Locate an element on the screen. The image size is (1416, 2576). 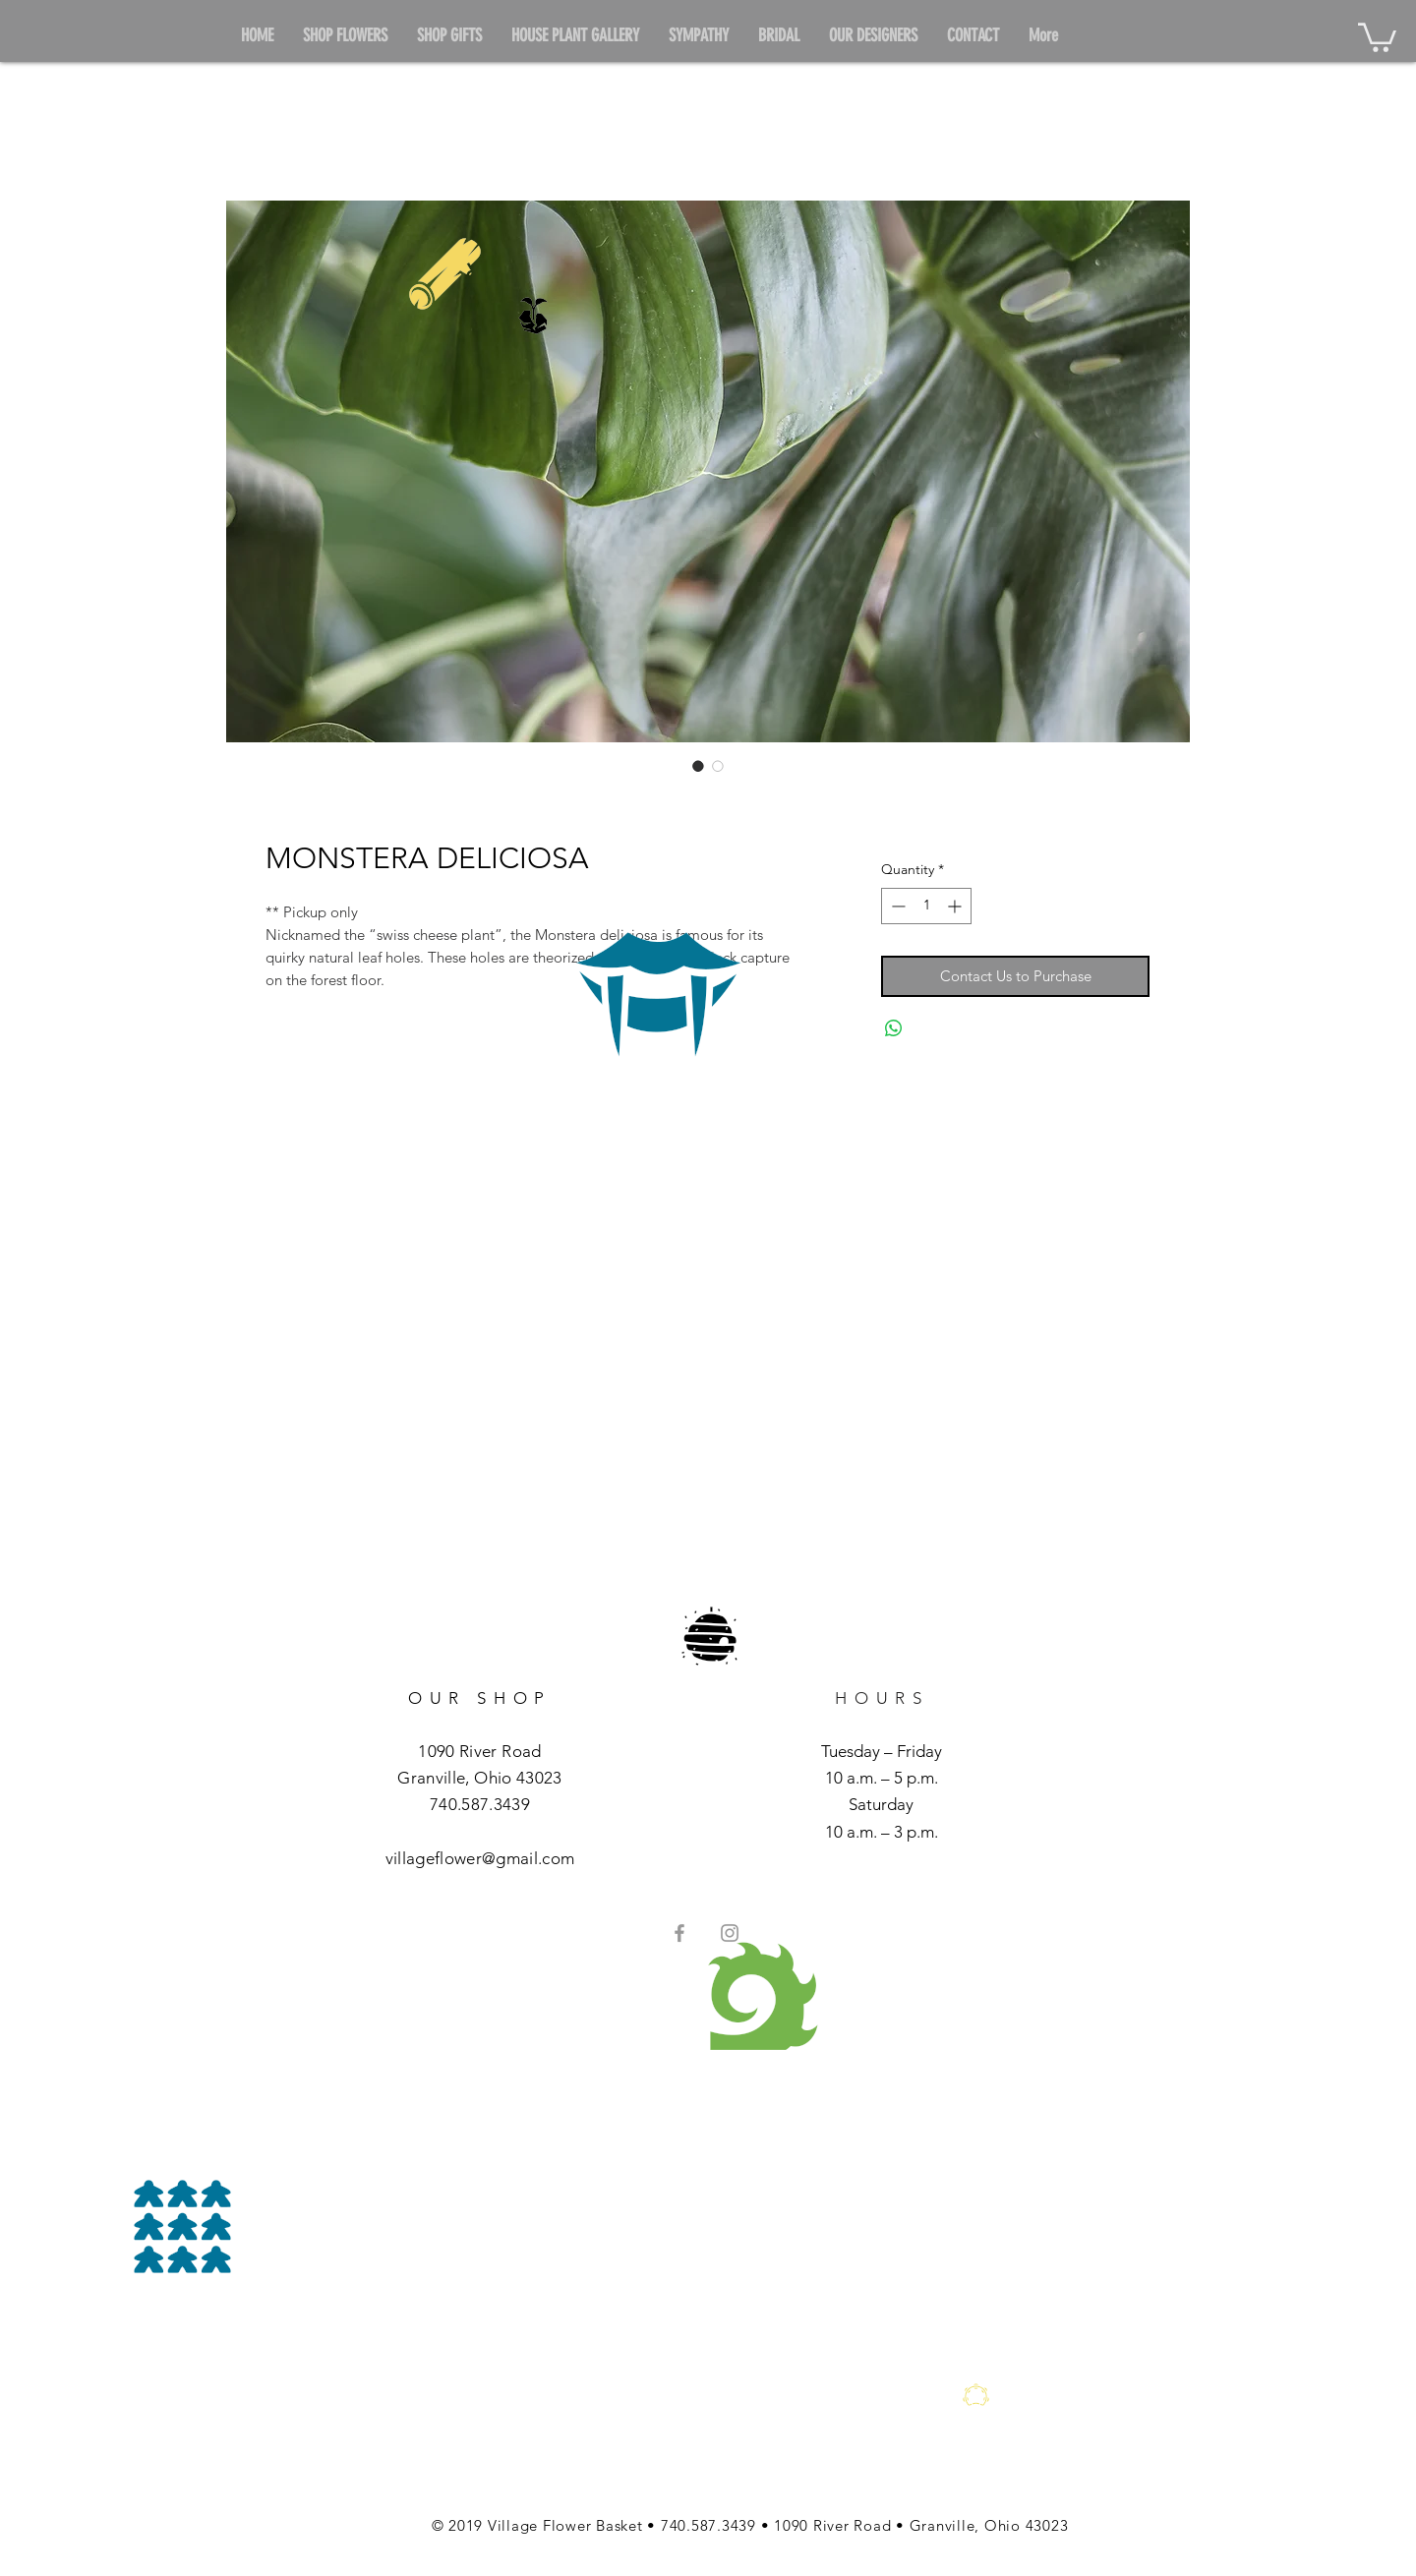
view your army or squad roster is located at coordinates (182, 2226).